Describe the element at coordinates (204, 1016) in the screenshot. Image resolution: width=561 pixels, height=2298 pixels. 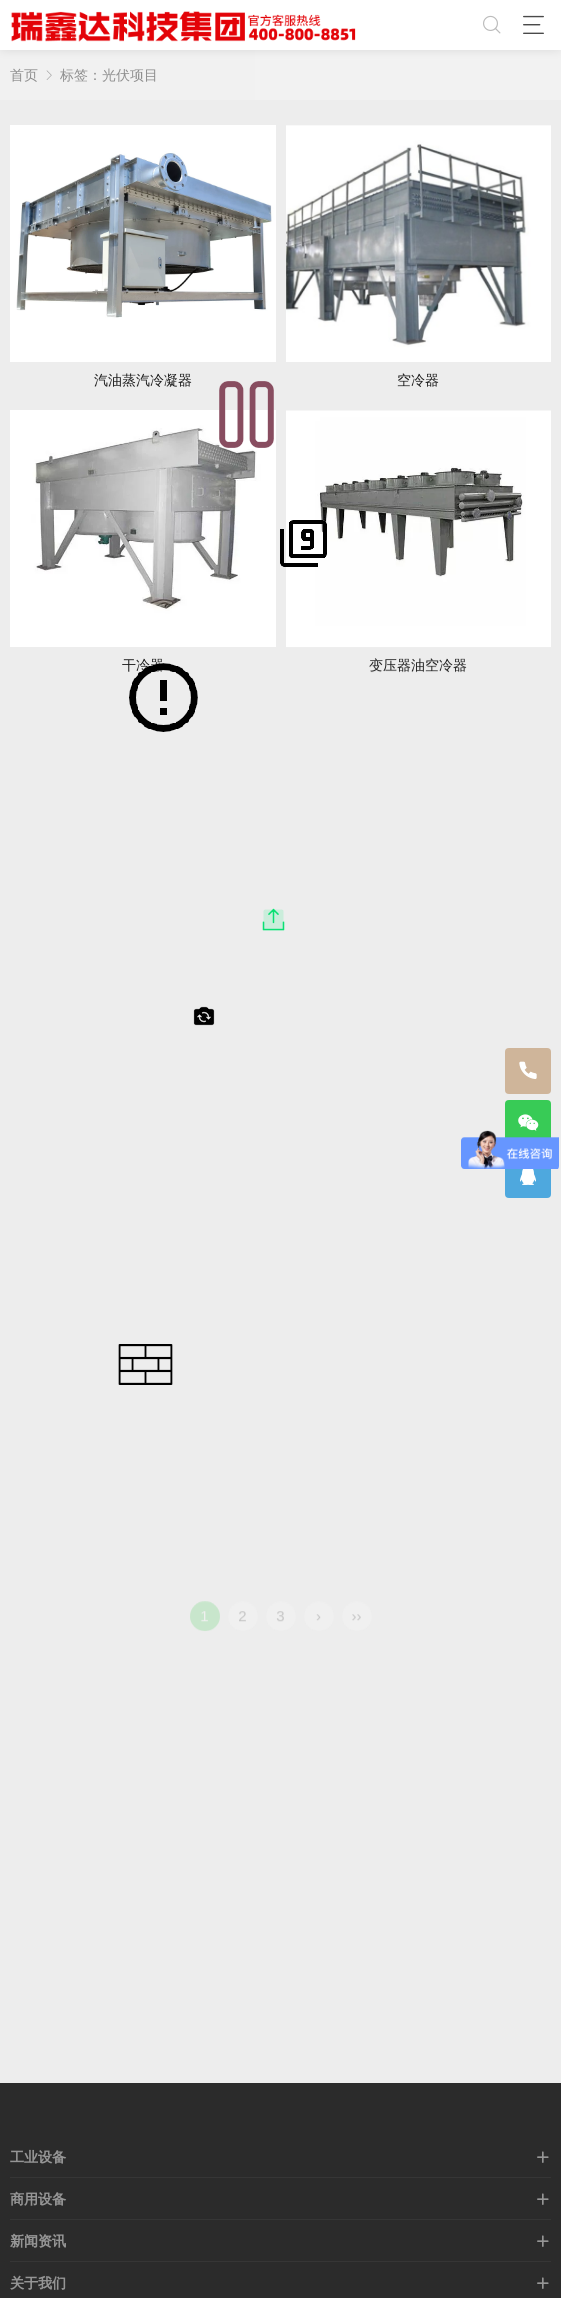
I see `switch between front and rear camera` at that location.